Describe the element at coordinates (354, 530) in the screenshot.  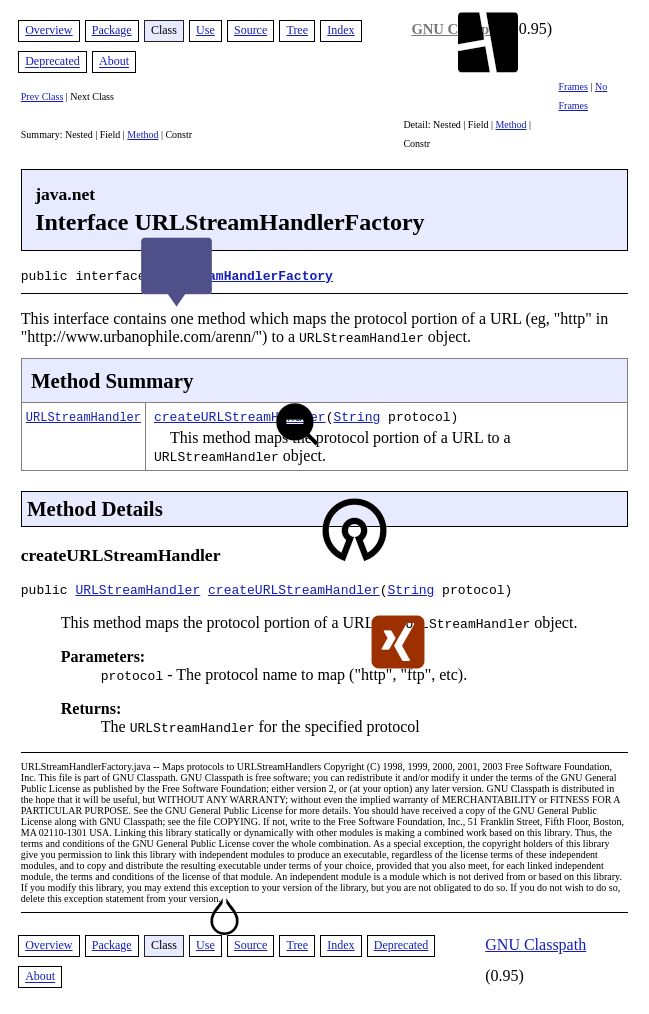
I see `indicates open-source software or project` at that location.